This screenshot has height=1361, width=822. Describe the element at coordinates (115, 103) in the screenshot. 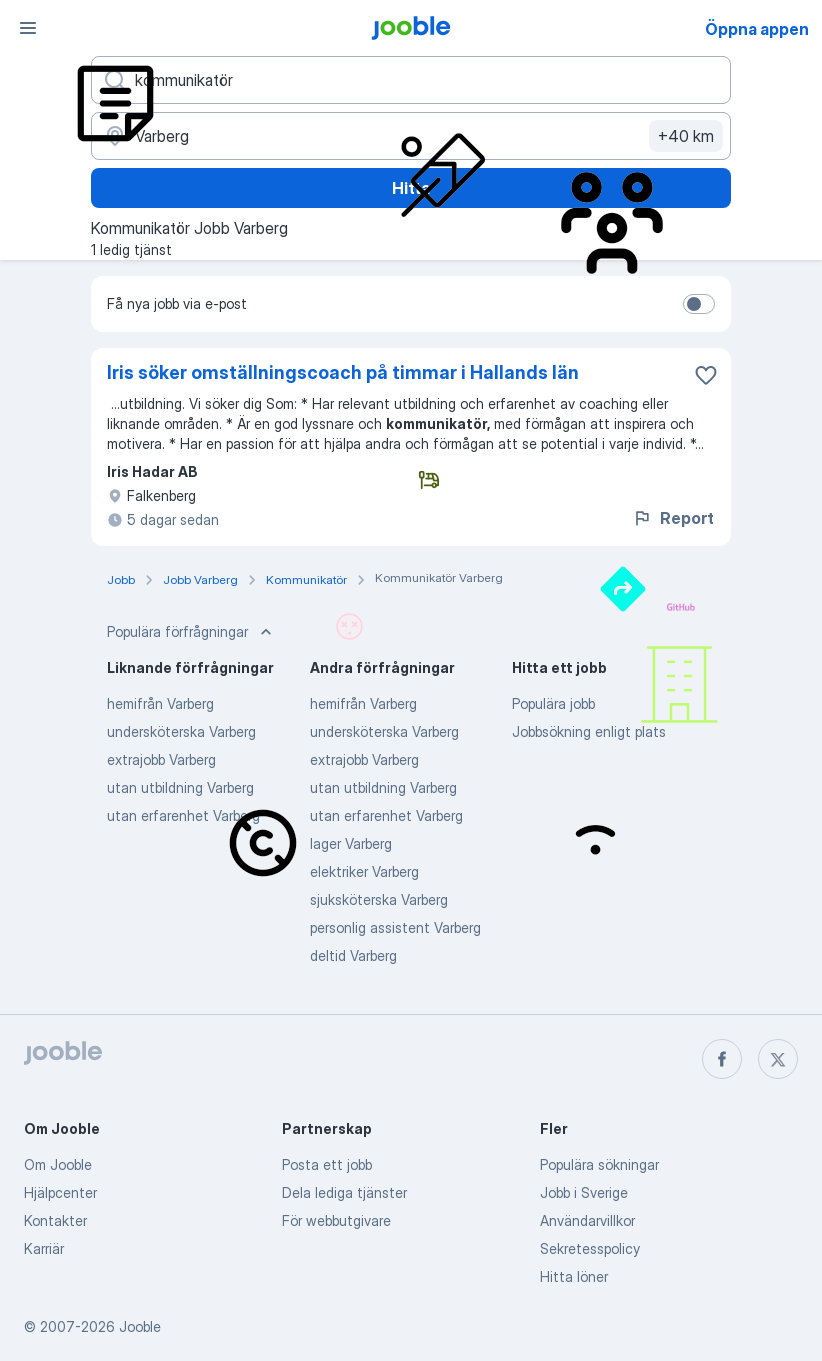

I see `create a new note` at that location.